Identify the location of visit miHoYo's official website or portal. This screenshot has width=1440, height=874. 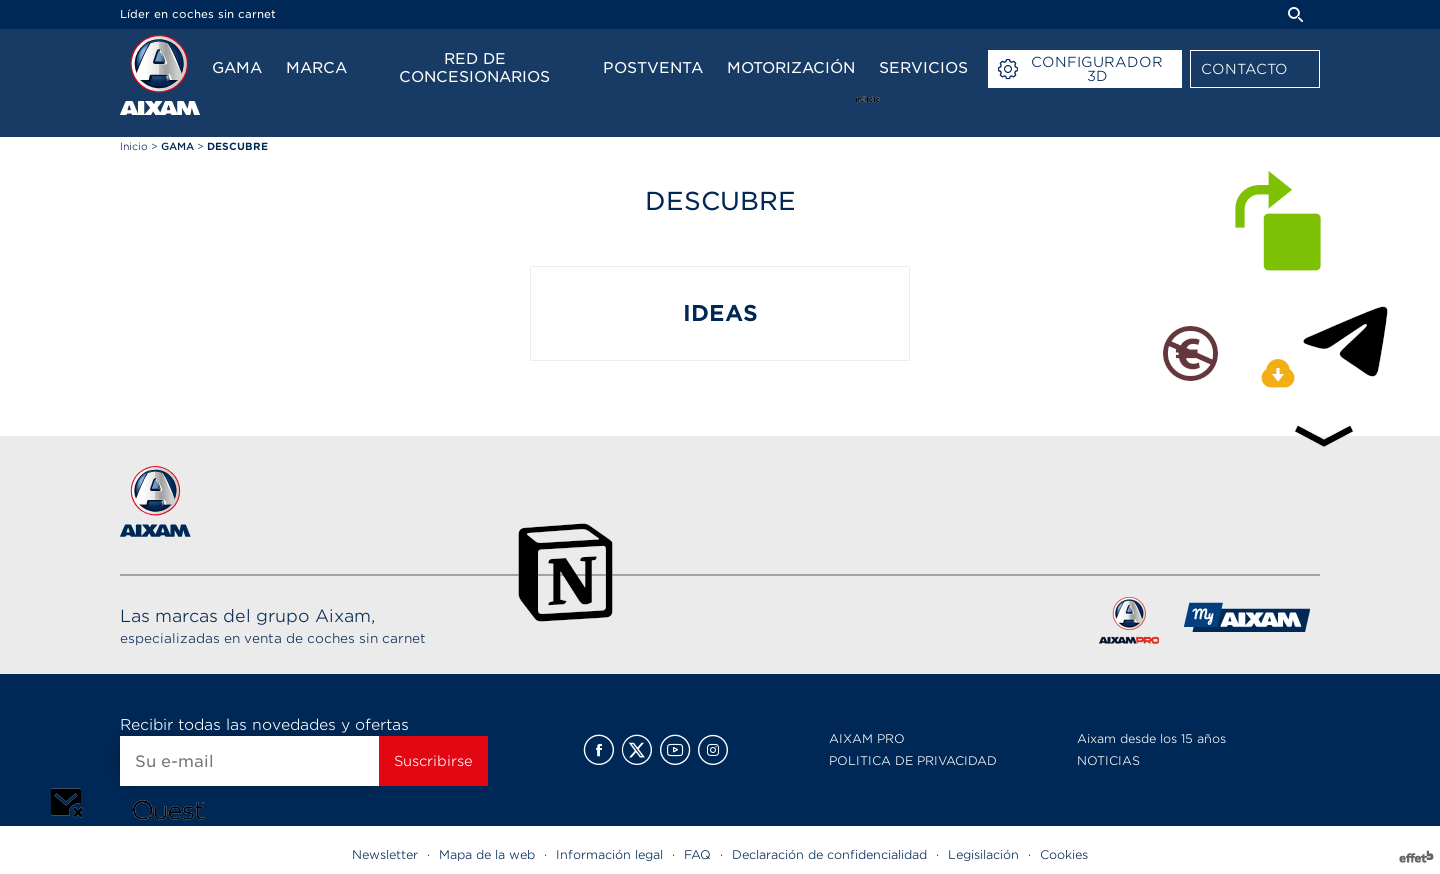
(868, 99).